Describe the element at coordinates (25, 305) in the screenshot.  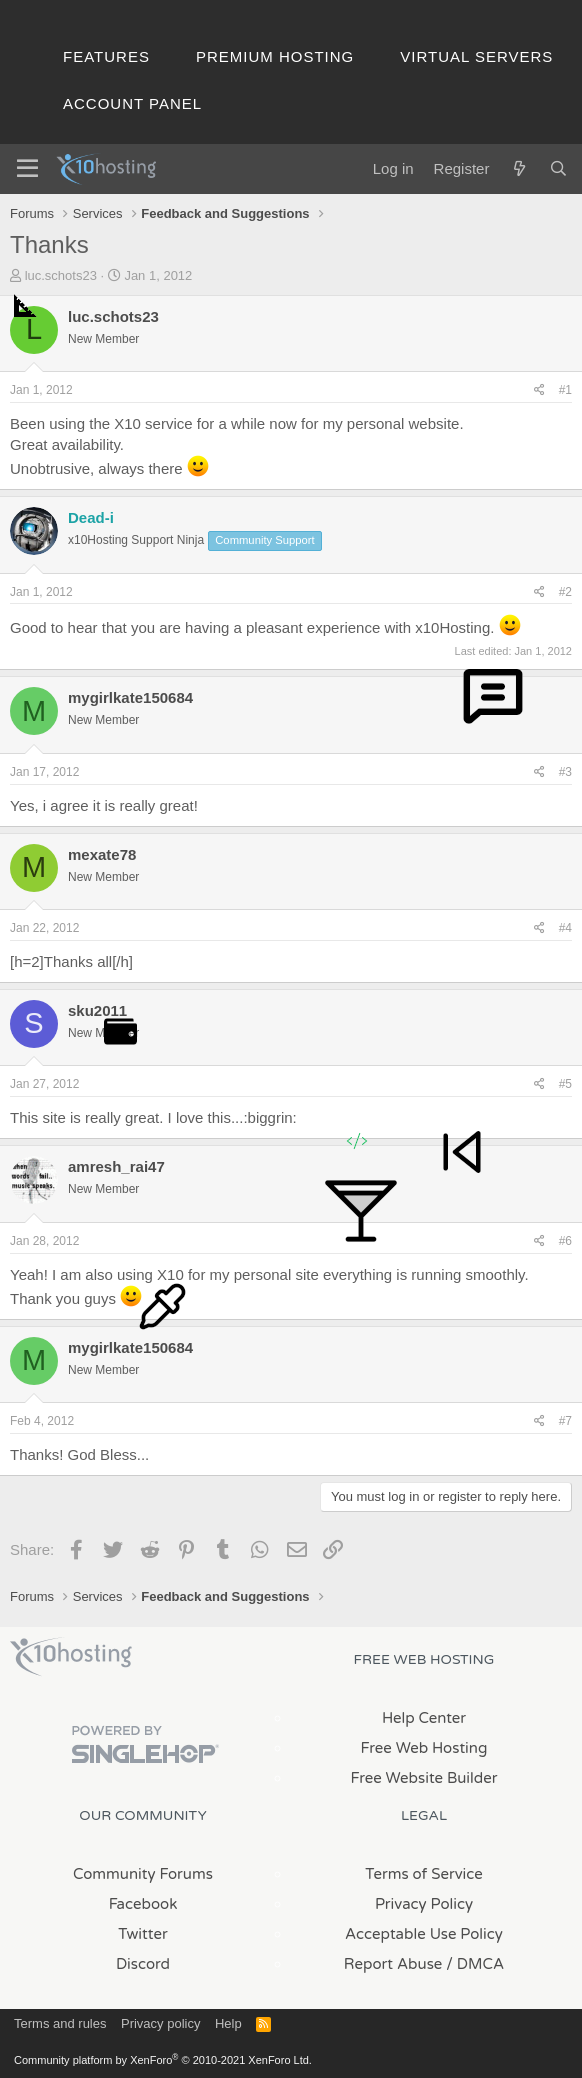
I see `measure area or dimensions` at that location.